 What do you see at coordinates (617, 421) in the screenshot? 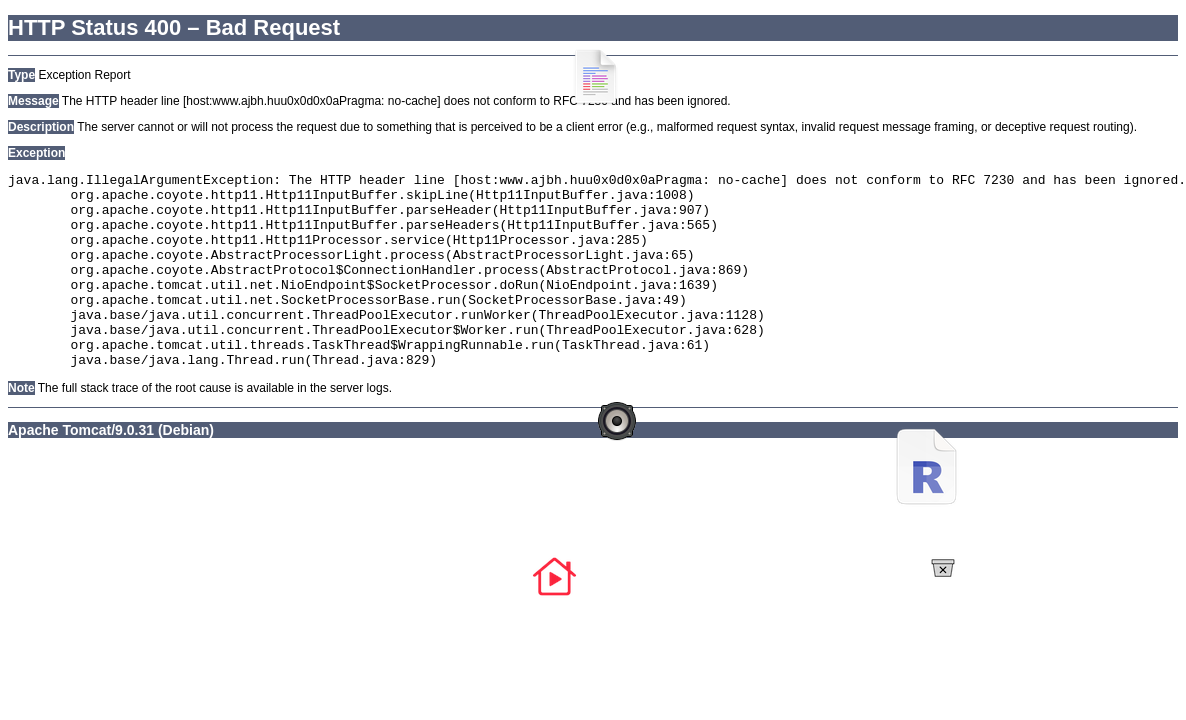
I see `adjust speaker or audio output volume` at bounding box center [617, 421].